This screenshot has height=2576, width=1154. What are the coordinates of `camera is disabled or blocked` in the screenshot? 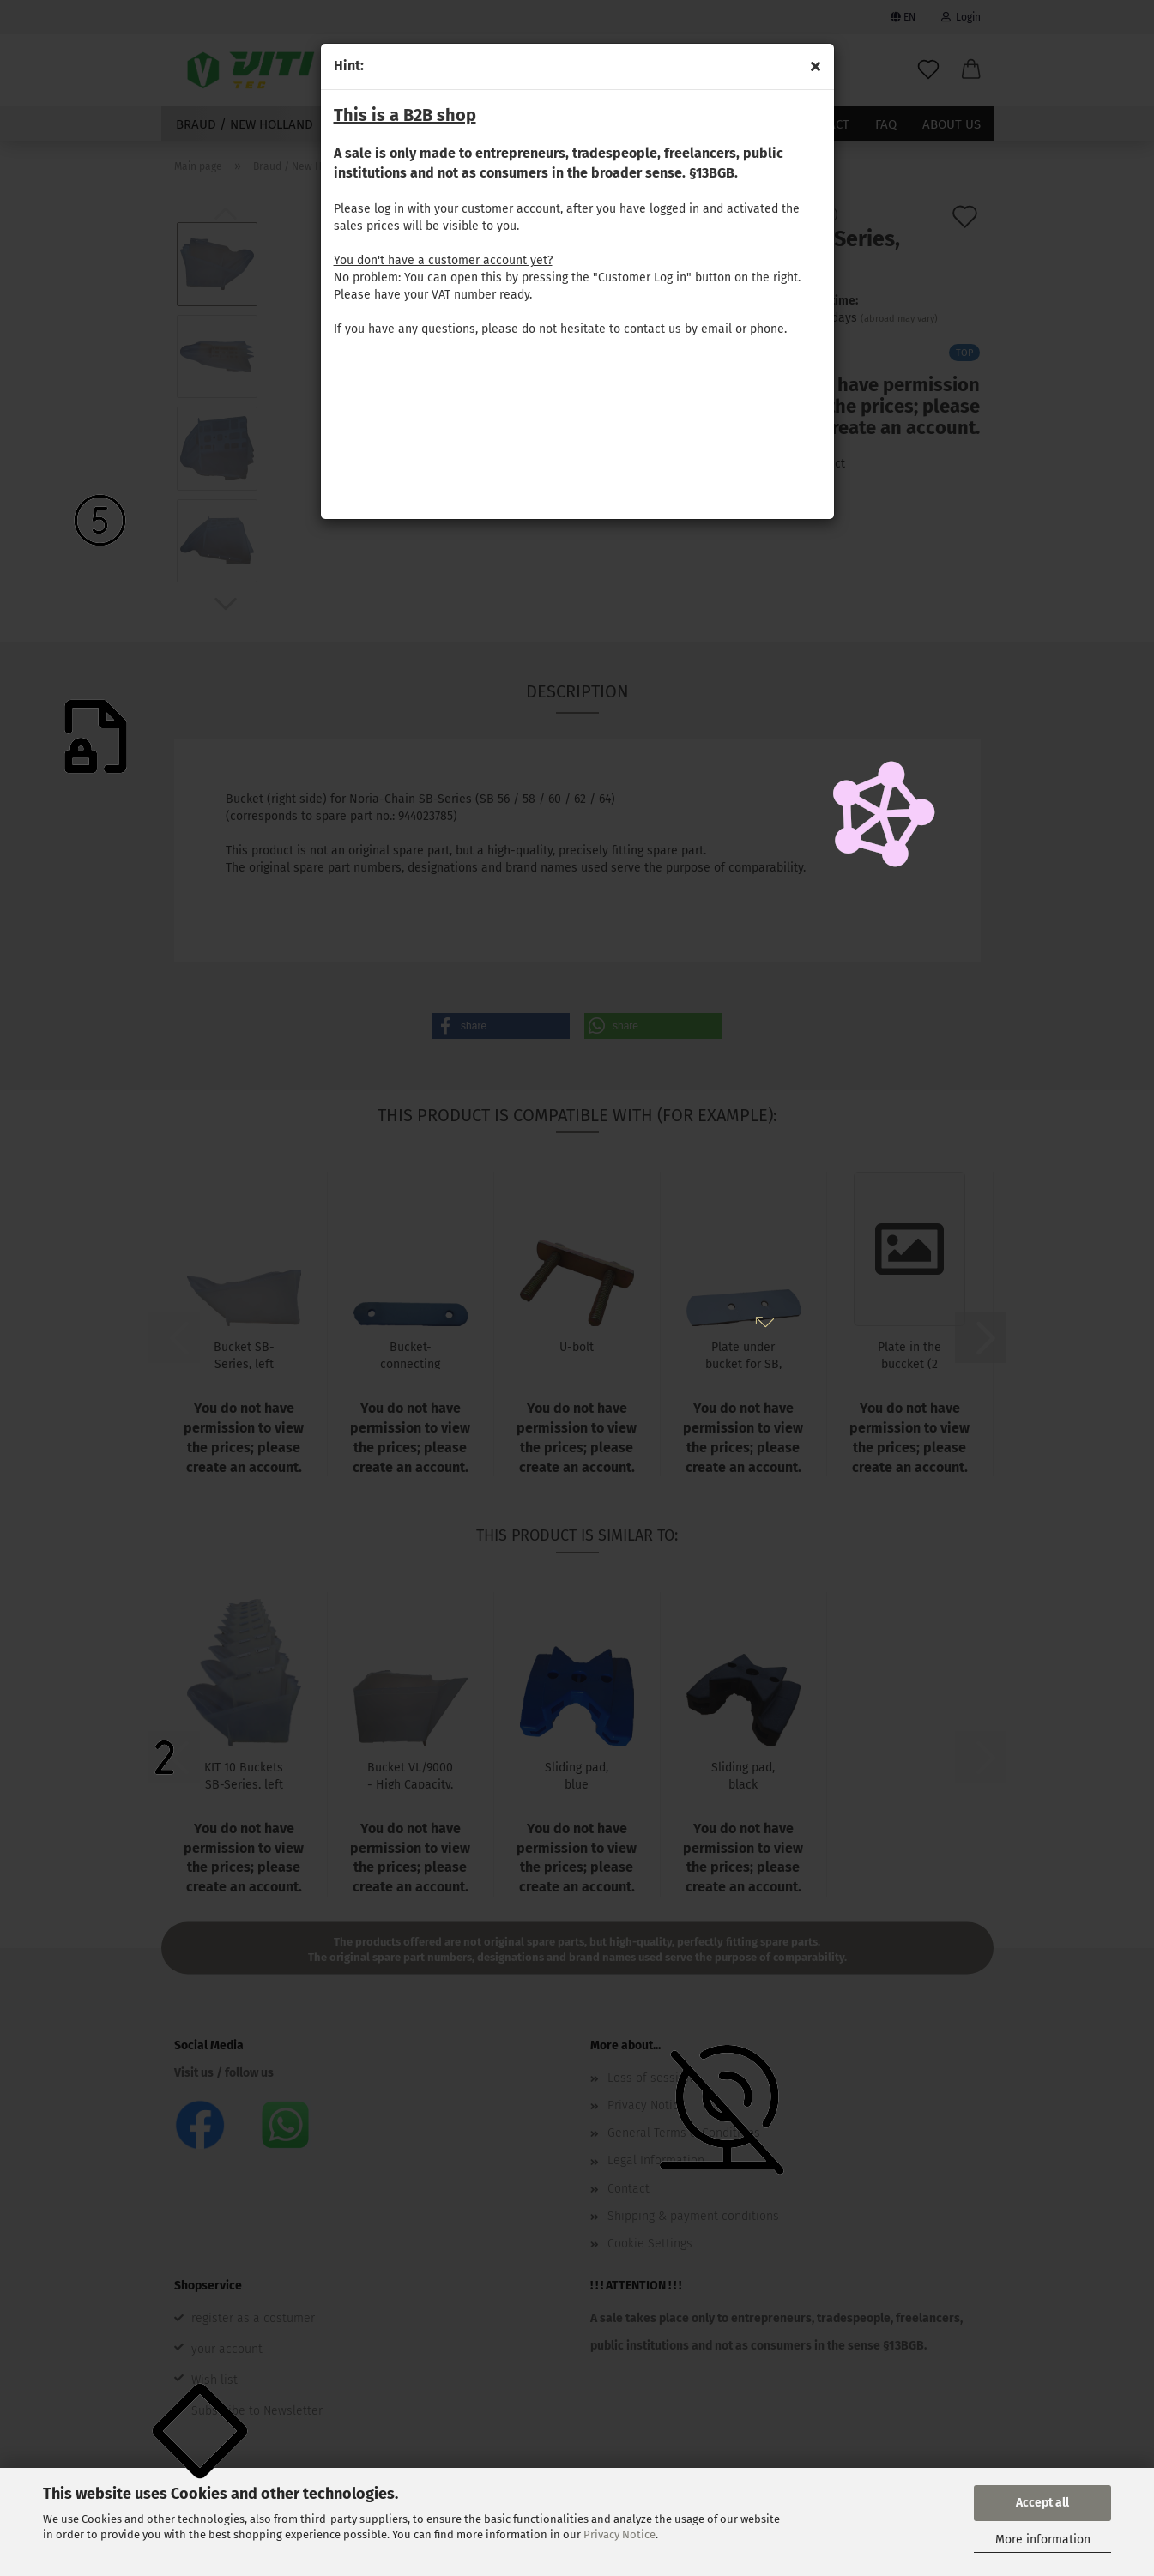 It's located at (727, 2112).